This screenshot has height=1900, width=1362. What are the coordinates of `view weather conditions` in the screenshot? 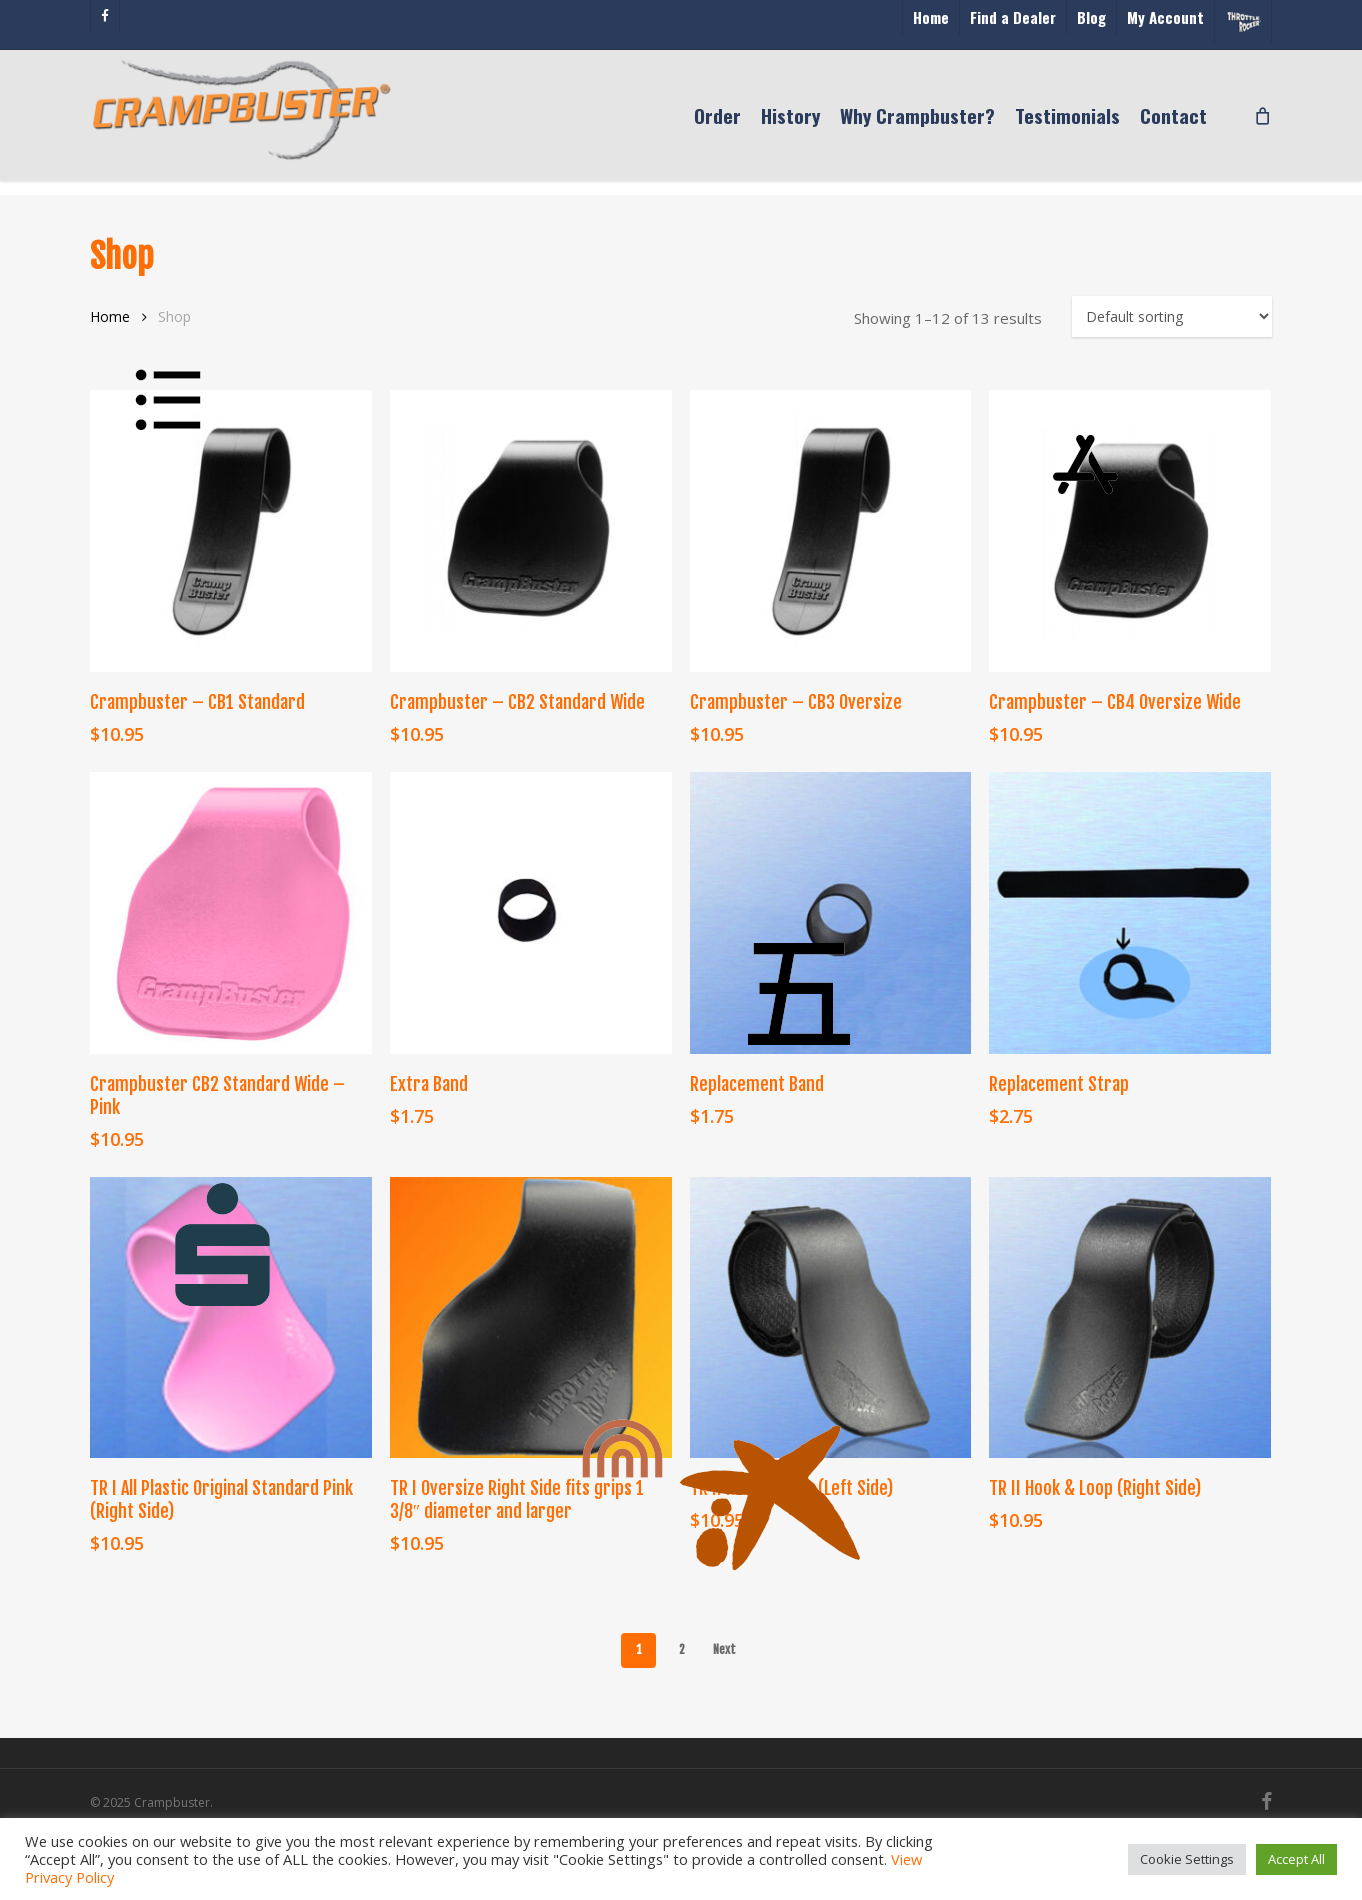 It's located at (622, 1448).